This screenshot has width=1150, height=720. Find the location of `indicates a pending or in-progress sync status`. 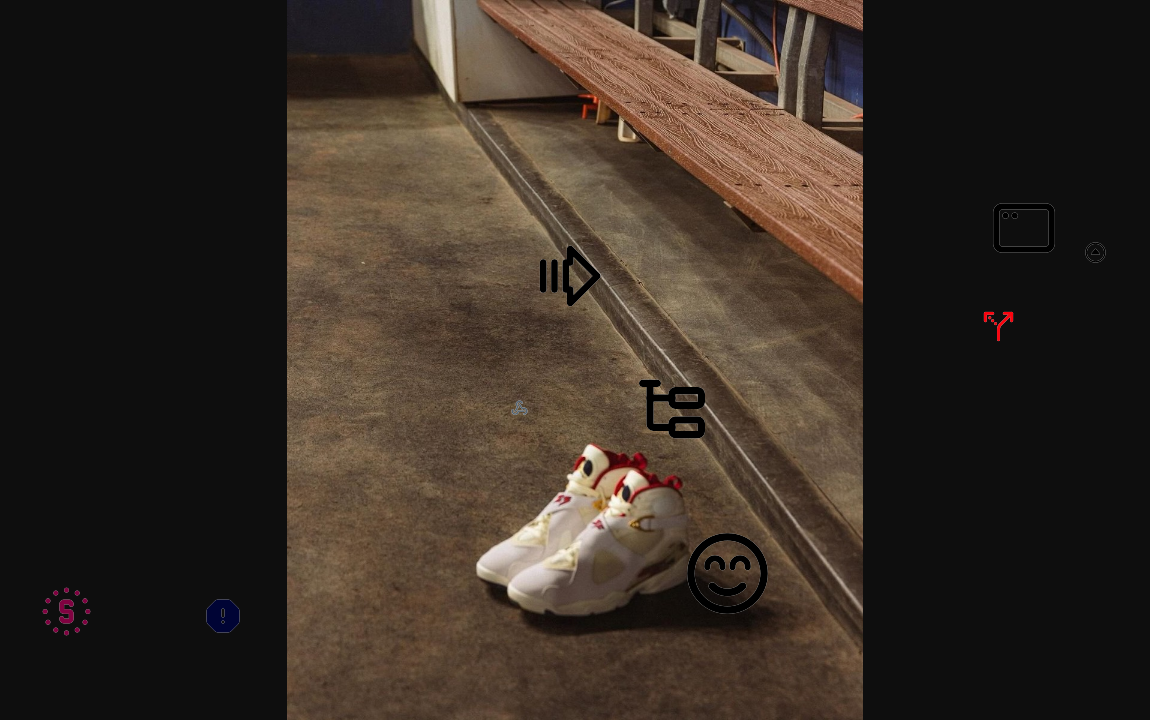

indicates a pending or in-progress sync status is located at coordinates (66, 611).